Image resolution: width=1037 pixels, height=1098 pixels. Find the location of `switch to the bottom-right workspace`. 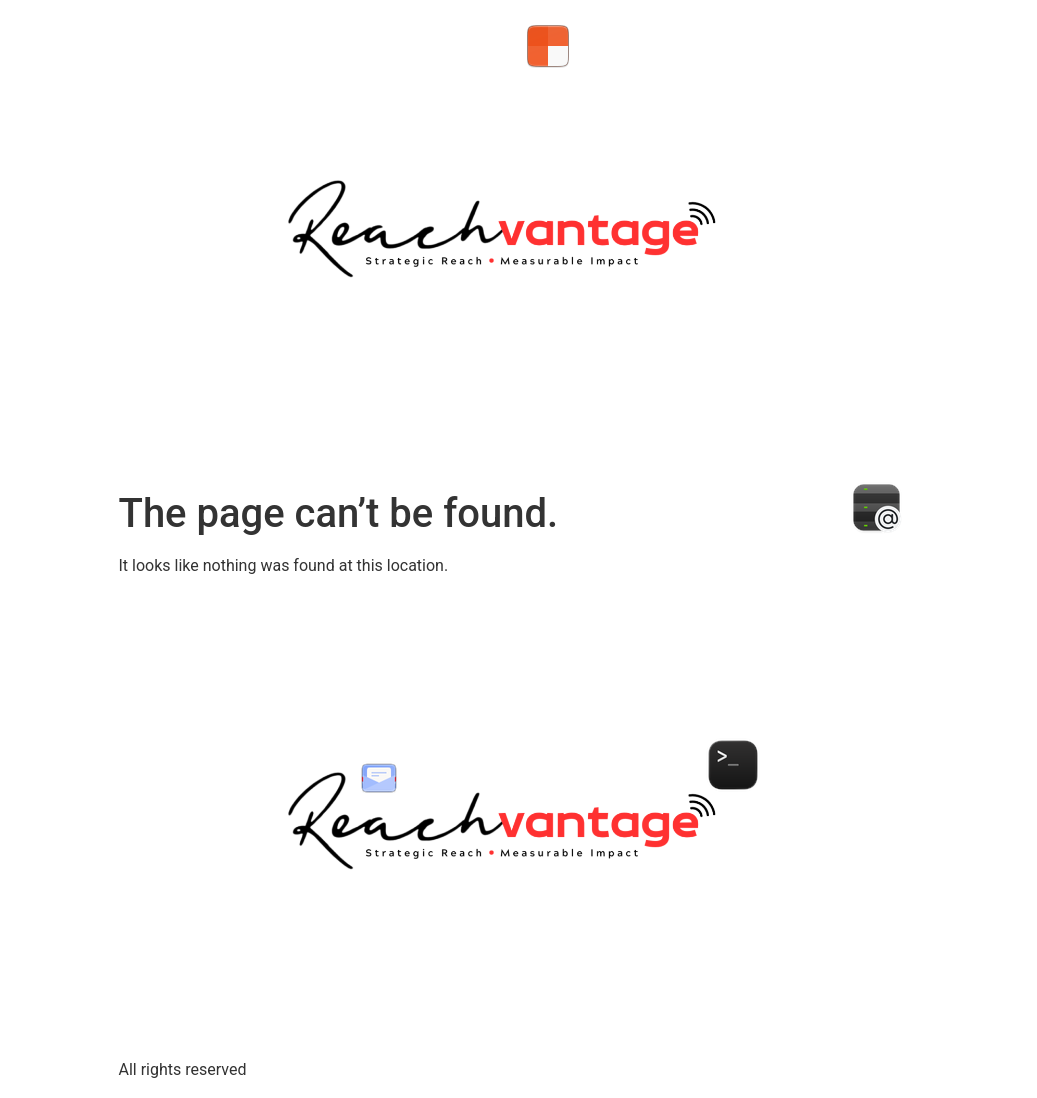

switch to the bottom-right workspace is located at coordinates (548, 46).